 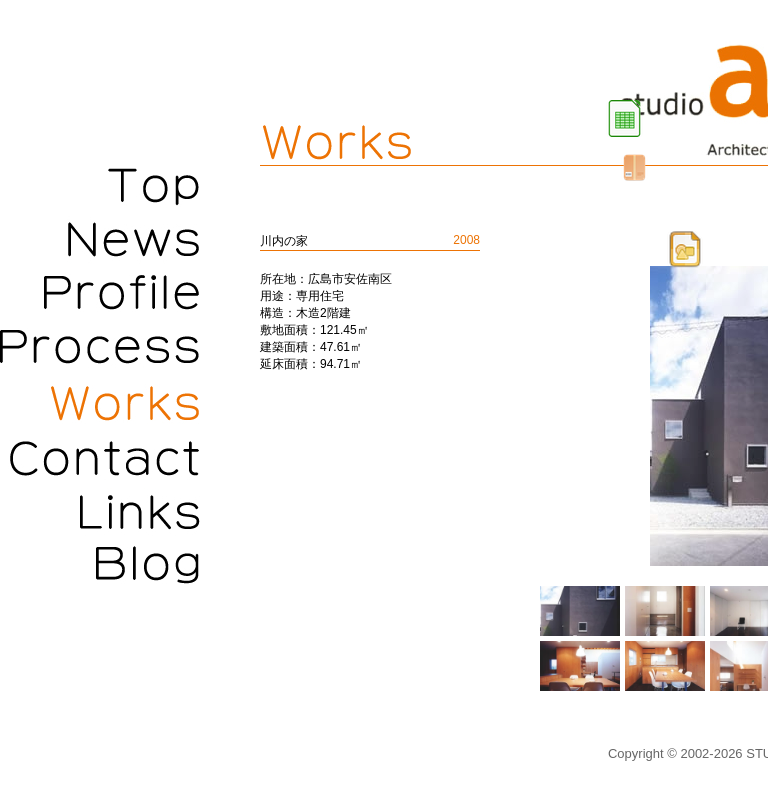 What do you see at coordinates (685, 249) in the screenshot?
I see `open a graphics template file` at bounding box center [685, 249].